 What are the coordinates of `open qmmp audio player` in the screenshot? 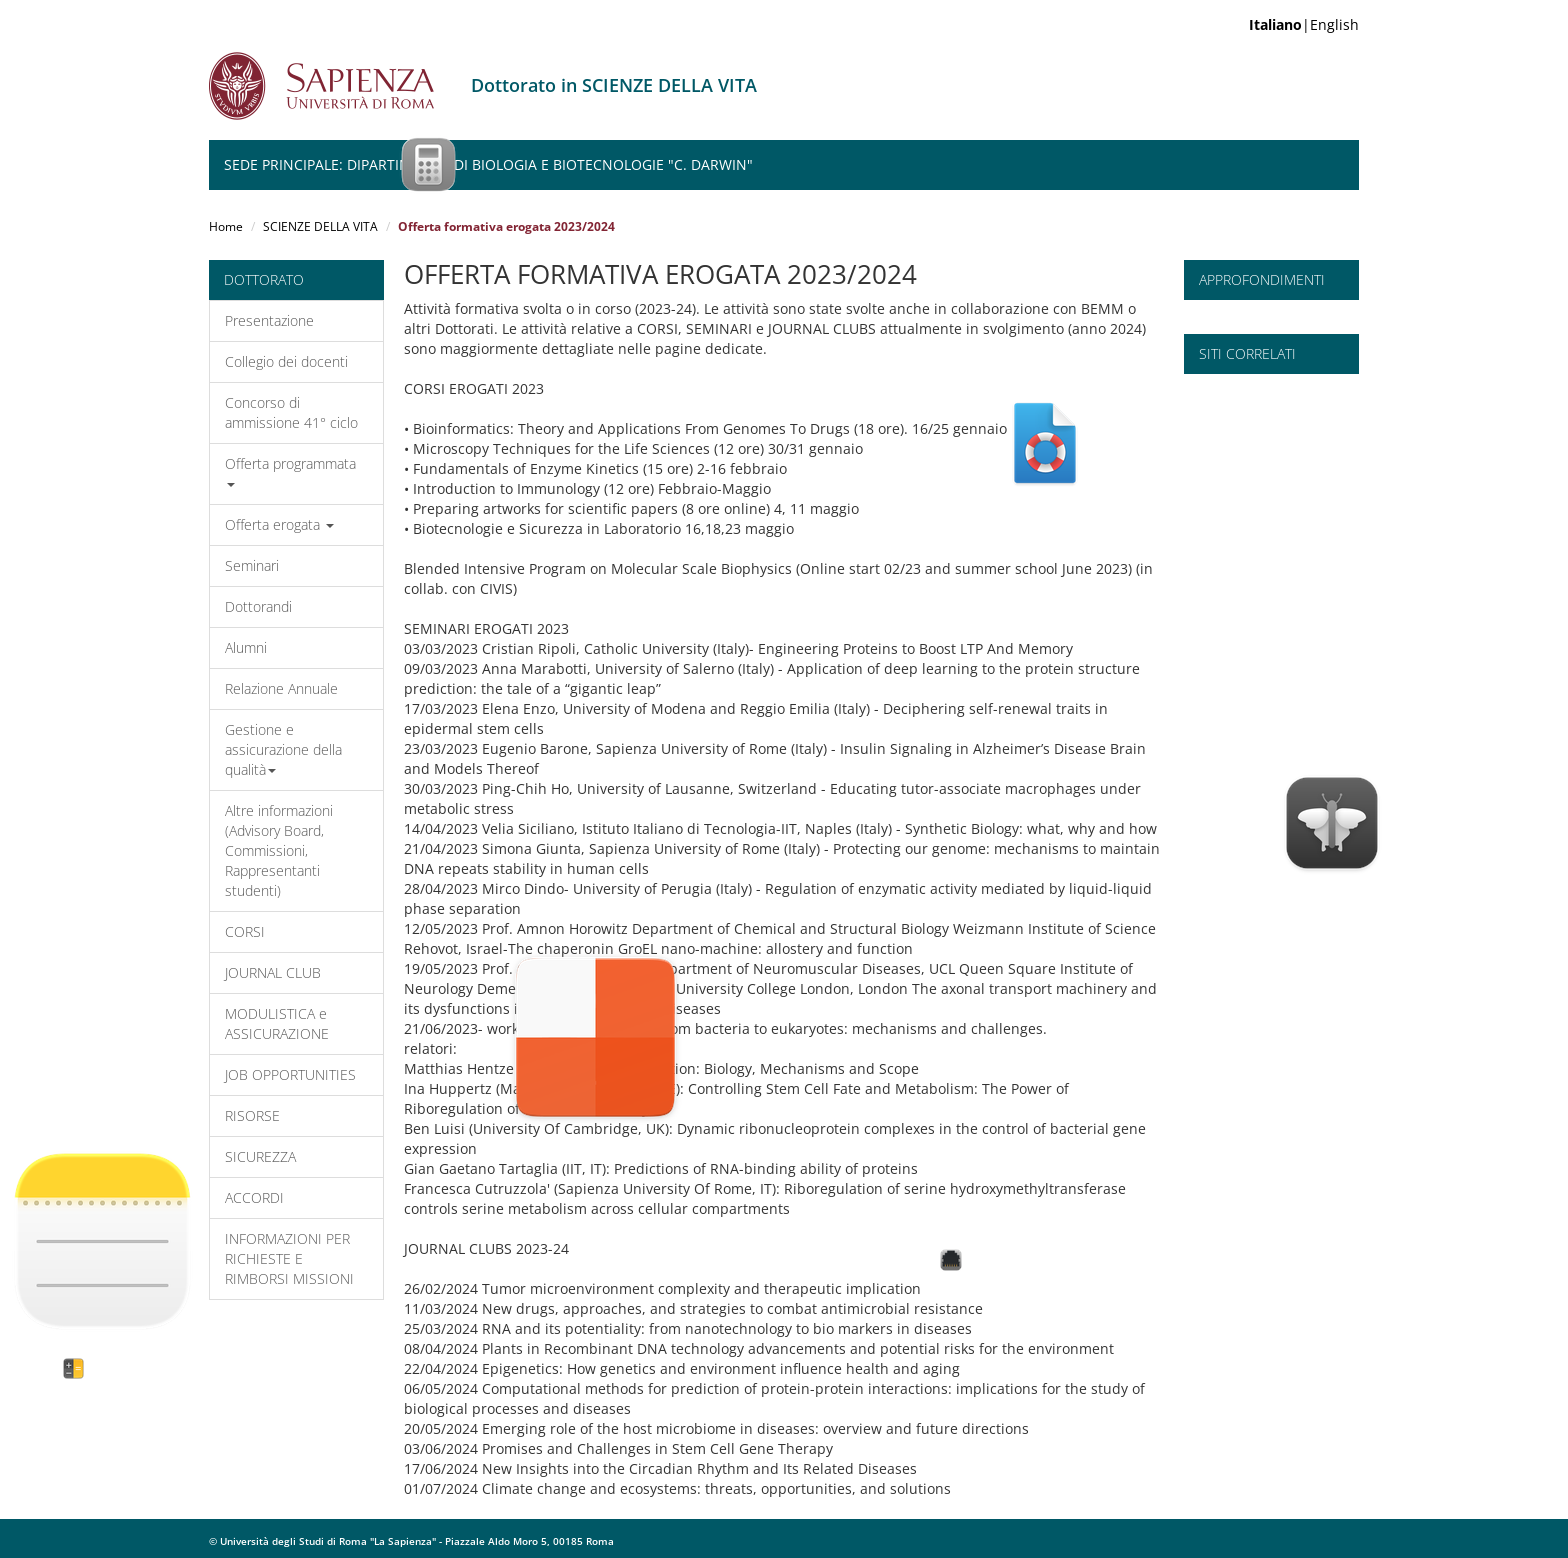 It's located at (1332, 823).